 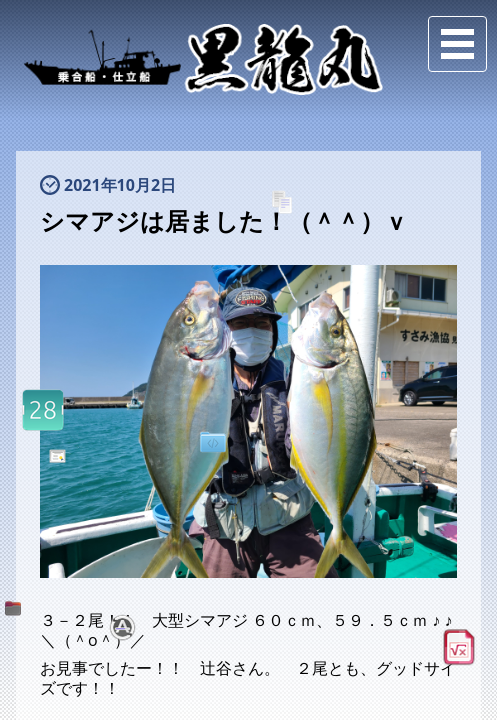 I want to click on libreoffice math formula file, so click(x=459, y=647).